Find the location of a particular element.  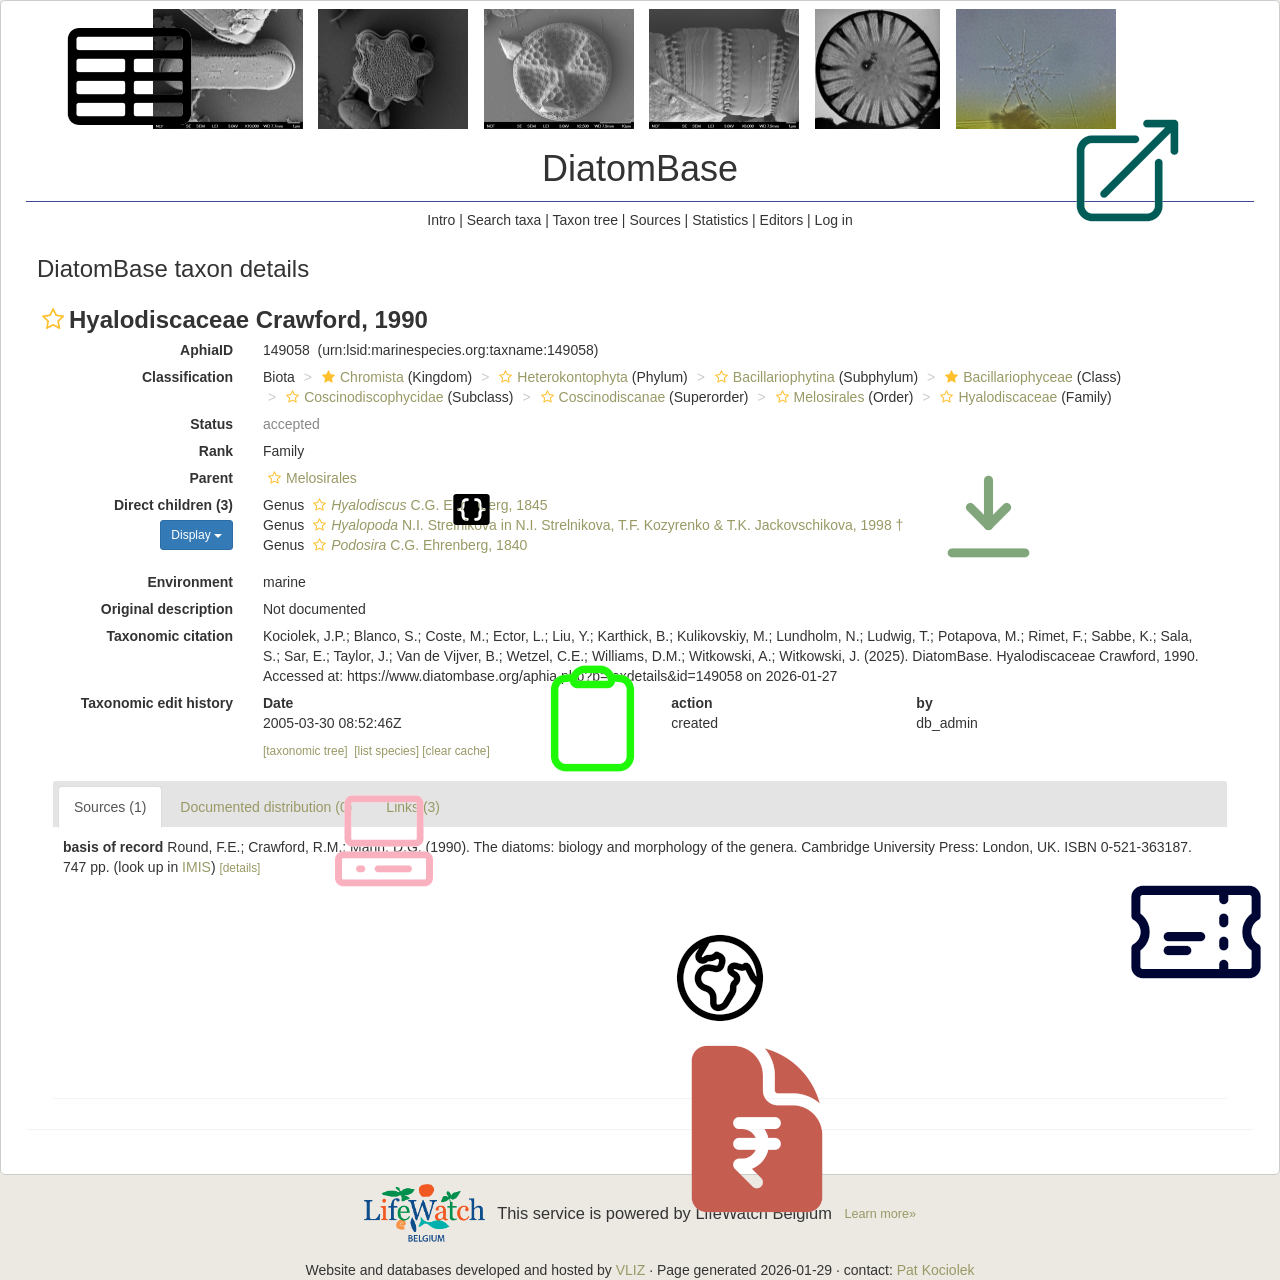

access code editor or developer tools is located at coordinates (471, 509).